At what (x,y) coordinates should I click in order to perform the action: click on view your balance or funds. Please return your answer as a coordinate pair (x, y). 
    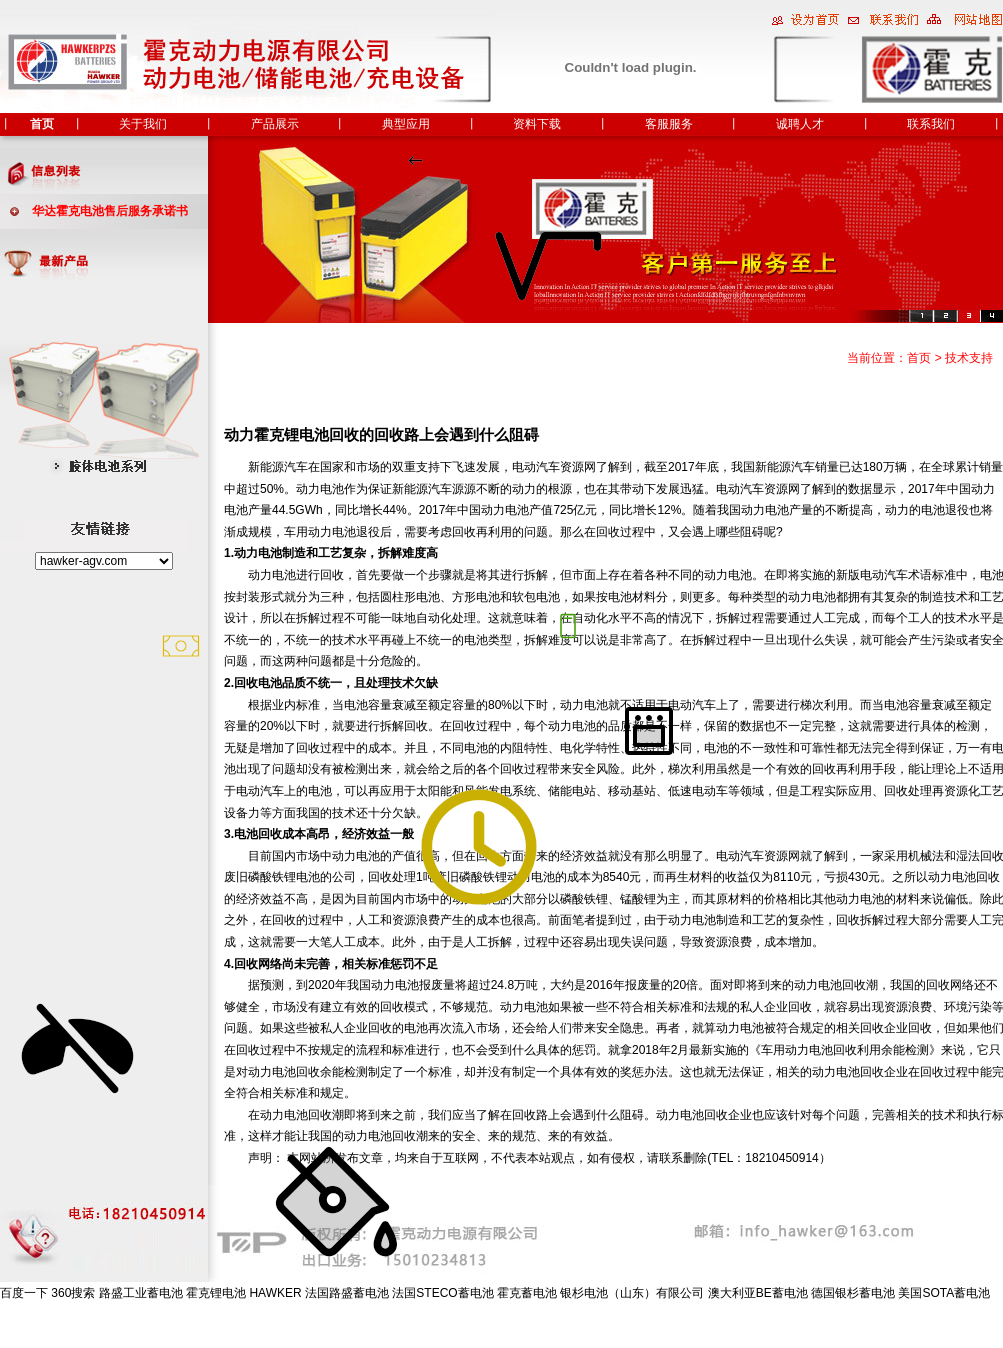
    Looking at the image, I should click on (181, 646).